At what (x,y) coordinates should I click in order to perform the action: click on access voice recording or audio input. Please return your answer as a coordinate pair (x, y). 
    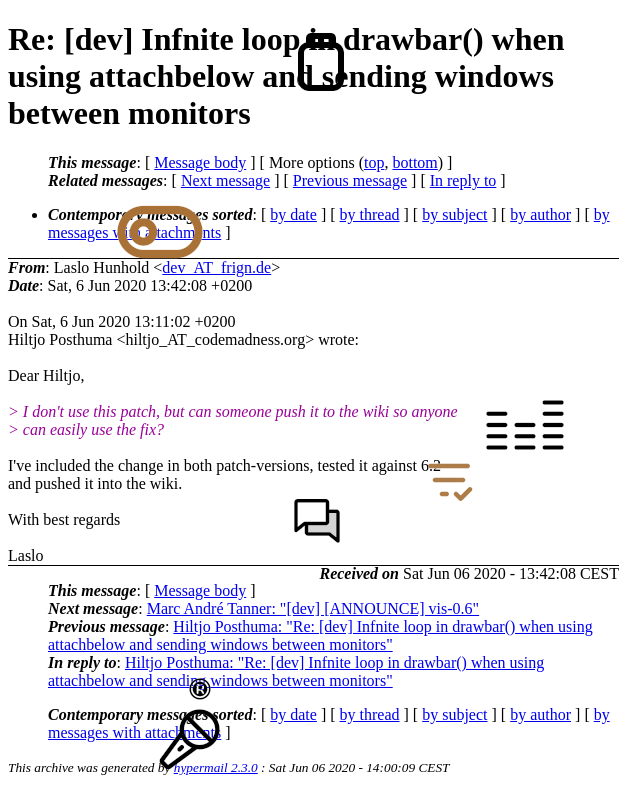
    Looking at the image, I should click on (188, 740).